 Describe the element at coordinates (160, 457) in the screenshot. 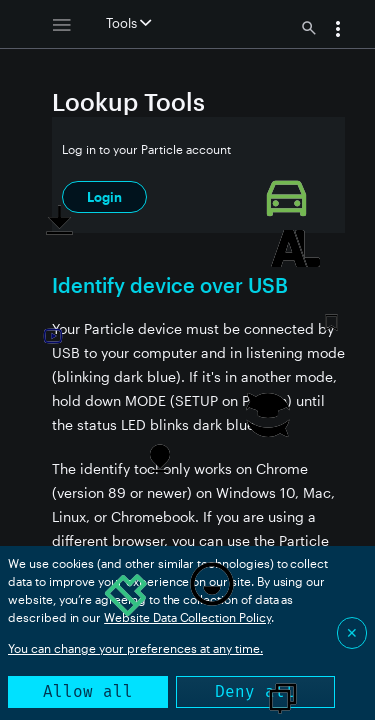

I see `mark a location on the map` at that location.